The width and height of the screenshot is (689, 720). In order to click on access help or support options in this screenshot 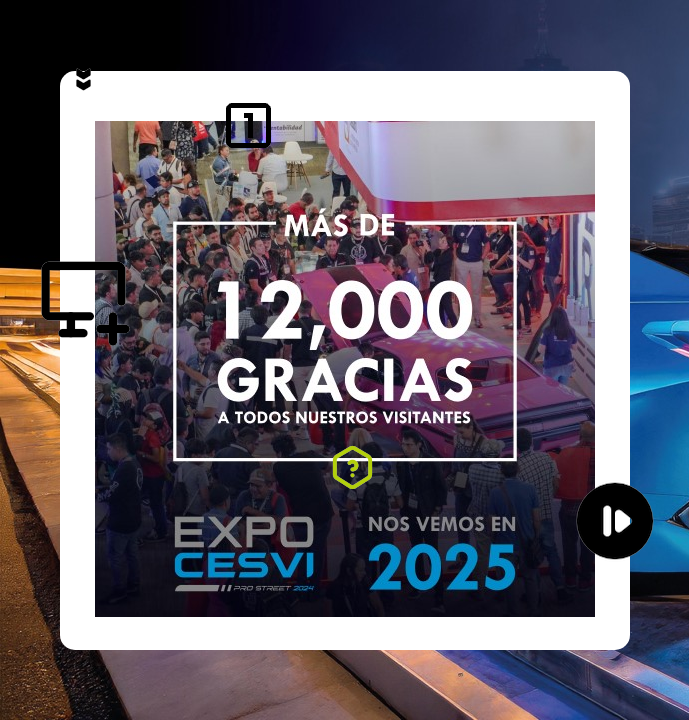, I will do `click(352, 467)`.